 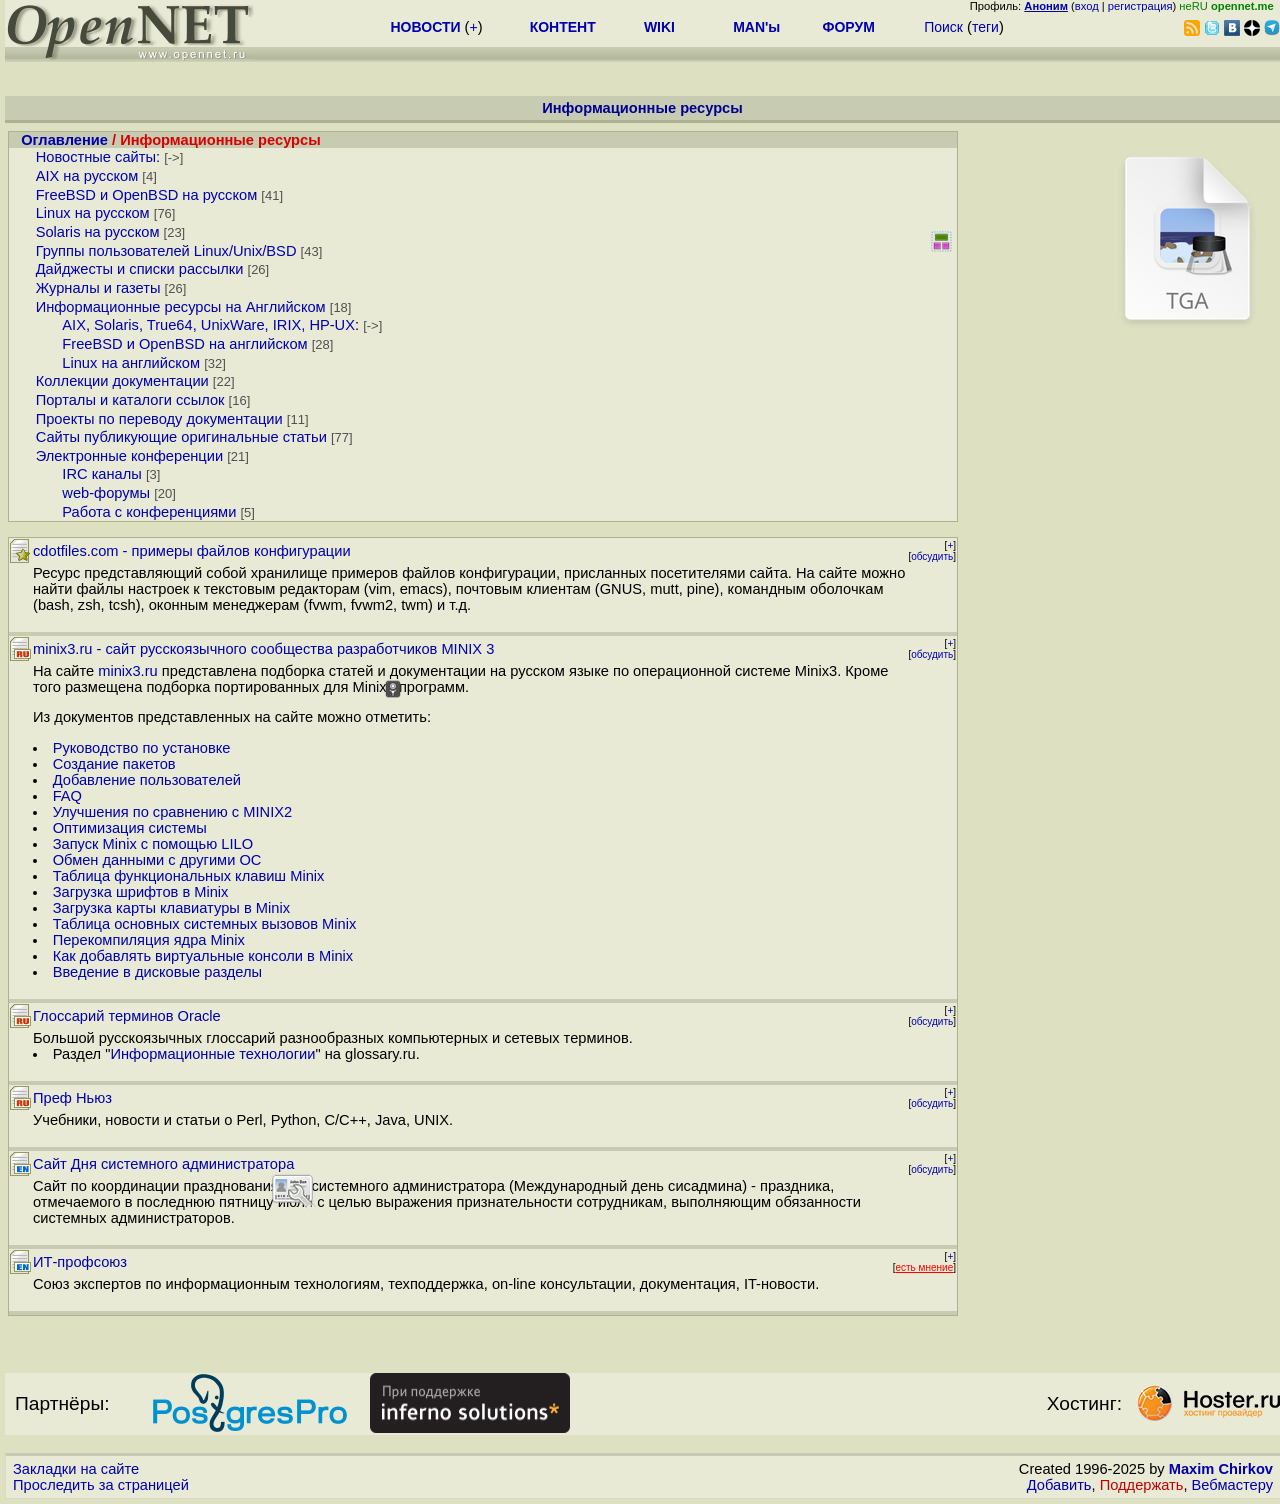 What do you see at coordinates (941, 241) in the screenshot?
I see `select all items in the current view` at bounding box center [941, 241].